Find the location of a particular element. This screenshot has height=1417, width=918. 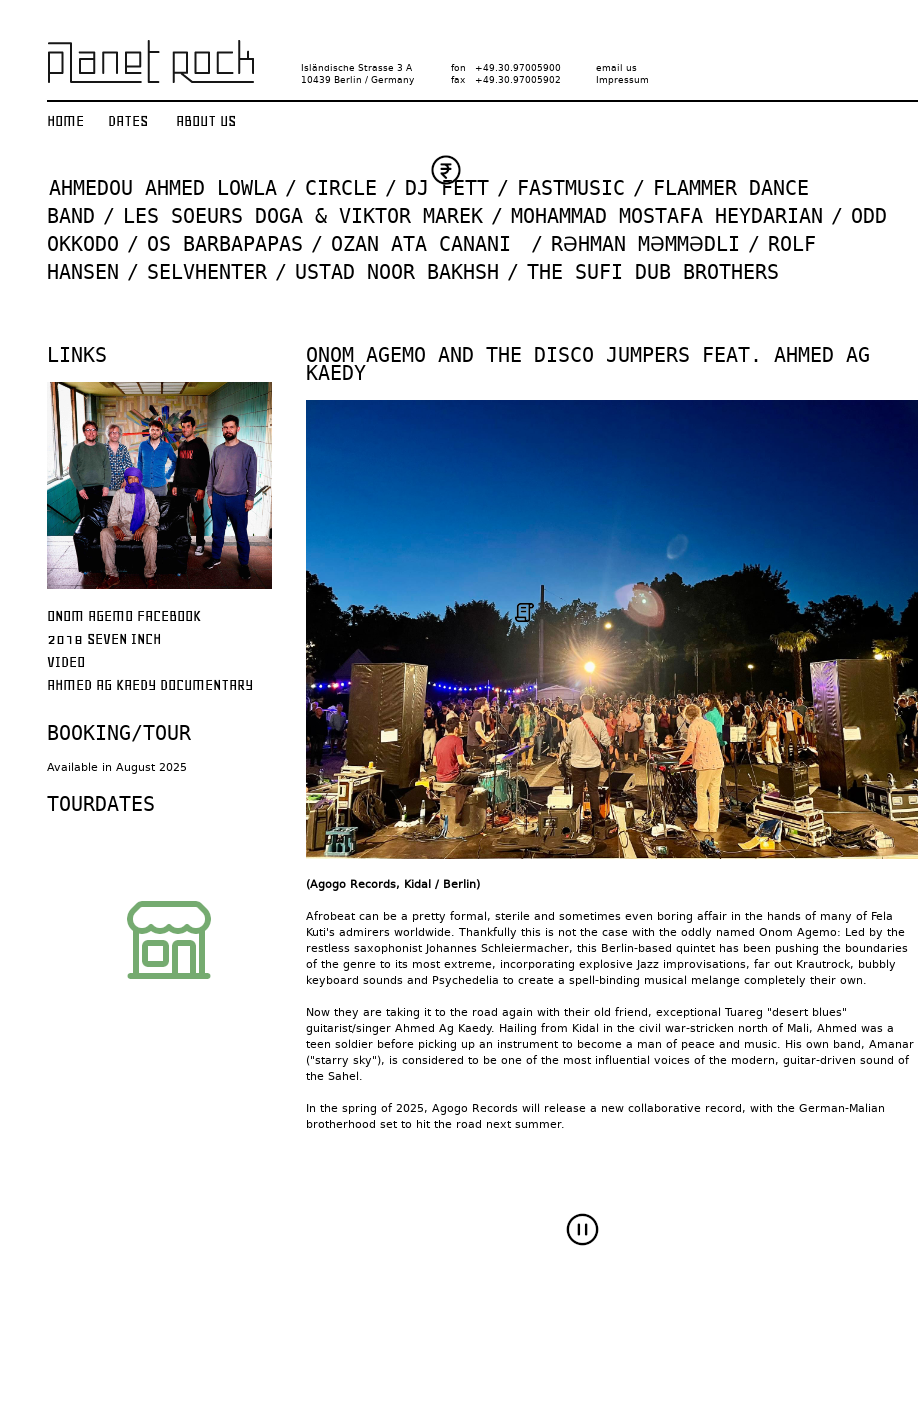

pause media playback is located at coordinates (582, 1229).